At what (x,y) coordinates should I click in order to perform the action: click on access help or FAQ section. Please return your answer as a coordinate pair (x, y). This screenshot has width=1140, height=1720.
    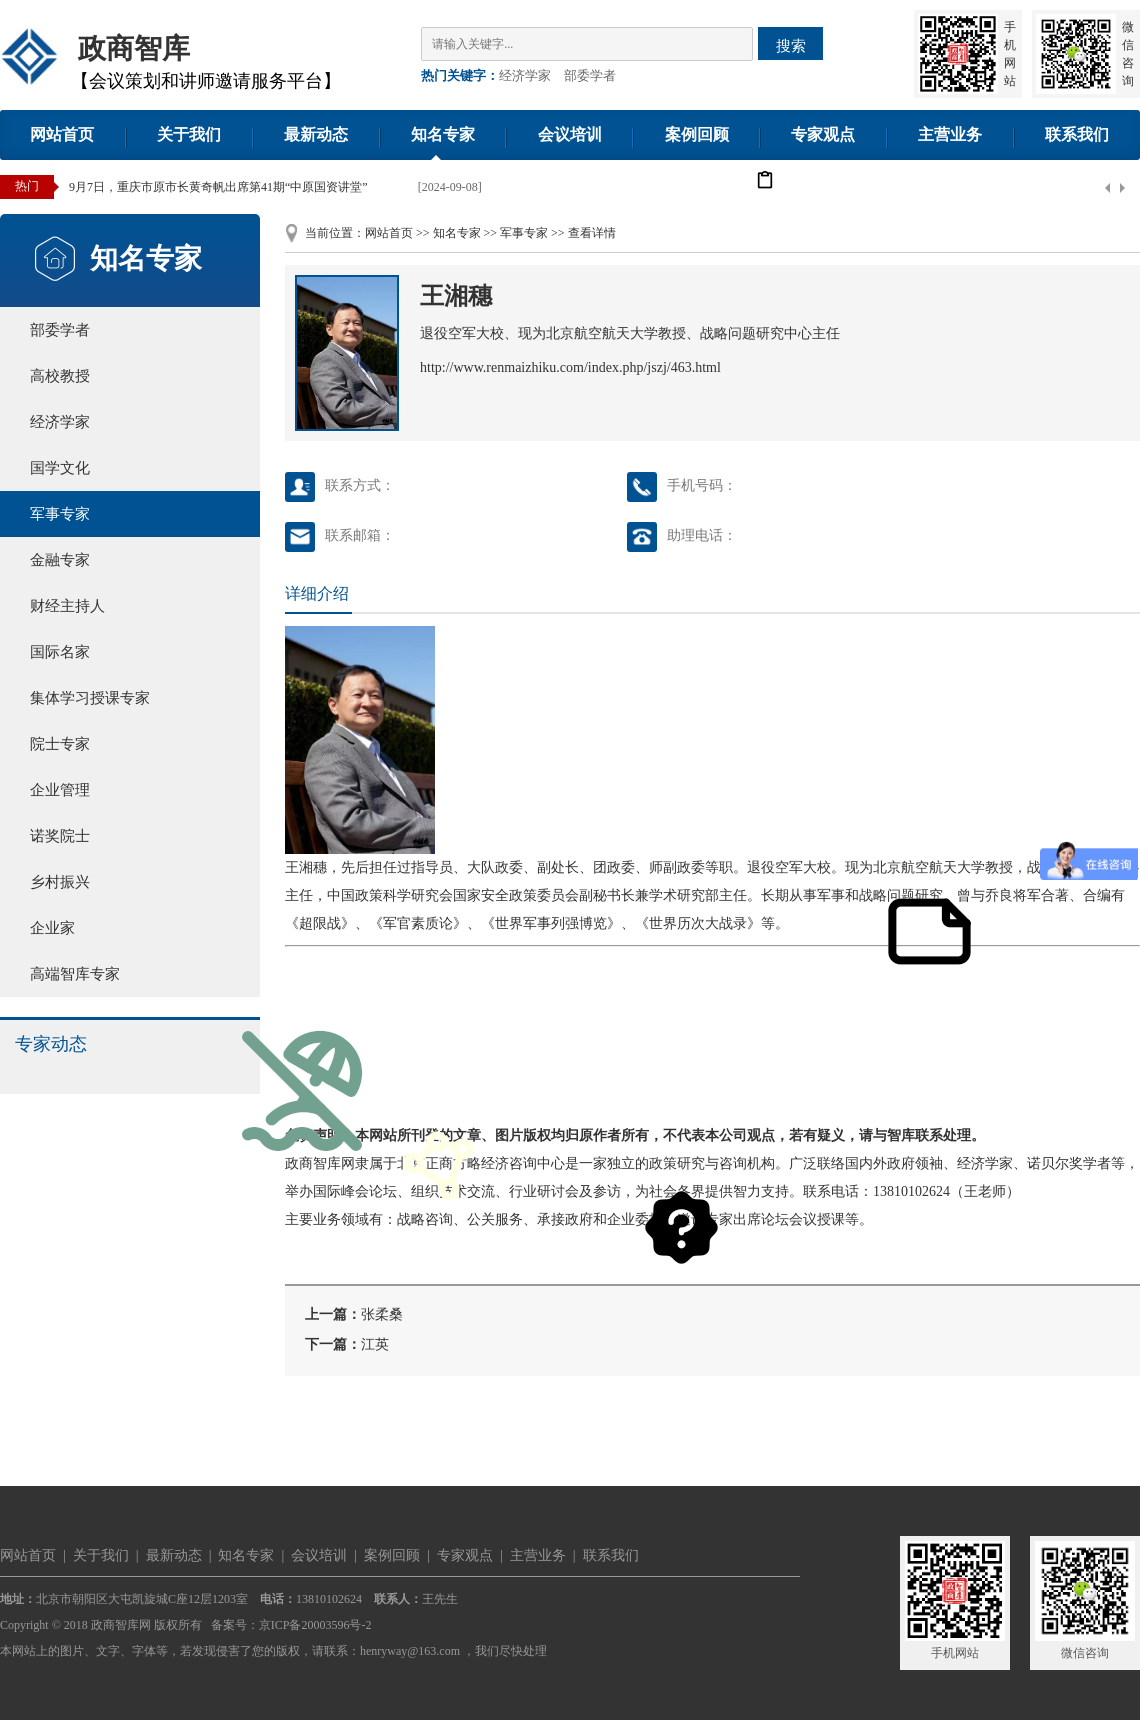
    Looking at the image, I should click on (681, 1227).